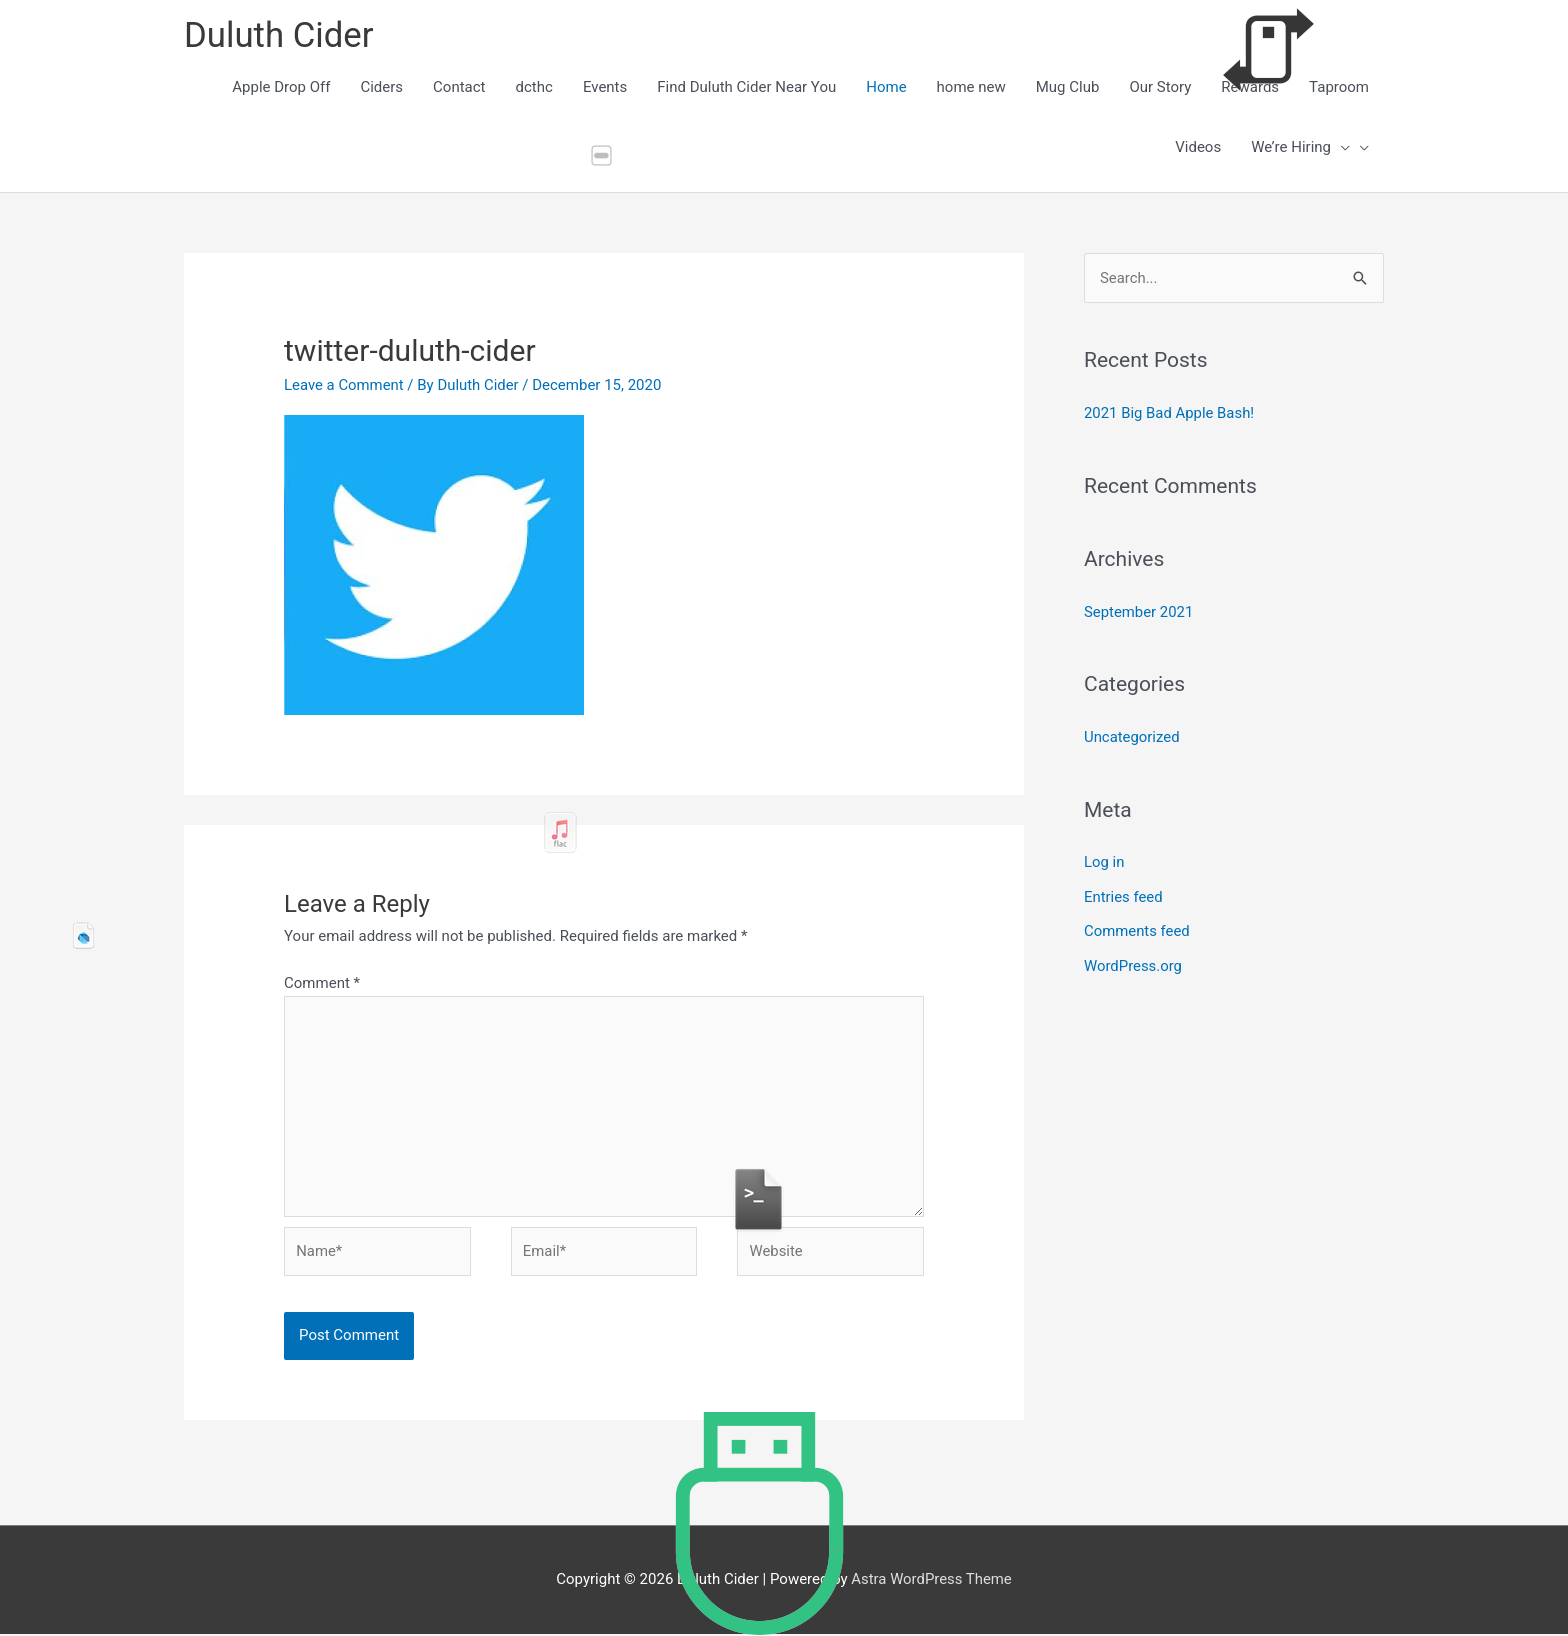  What do you see at coordinates (83, 935) in the screenshot?
I see `a dart programming language source file` at bounding box center [83, 935].